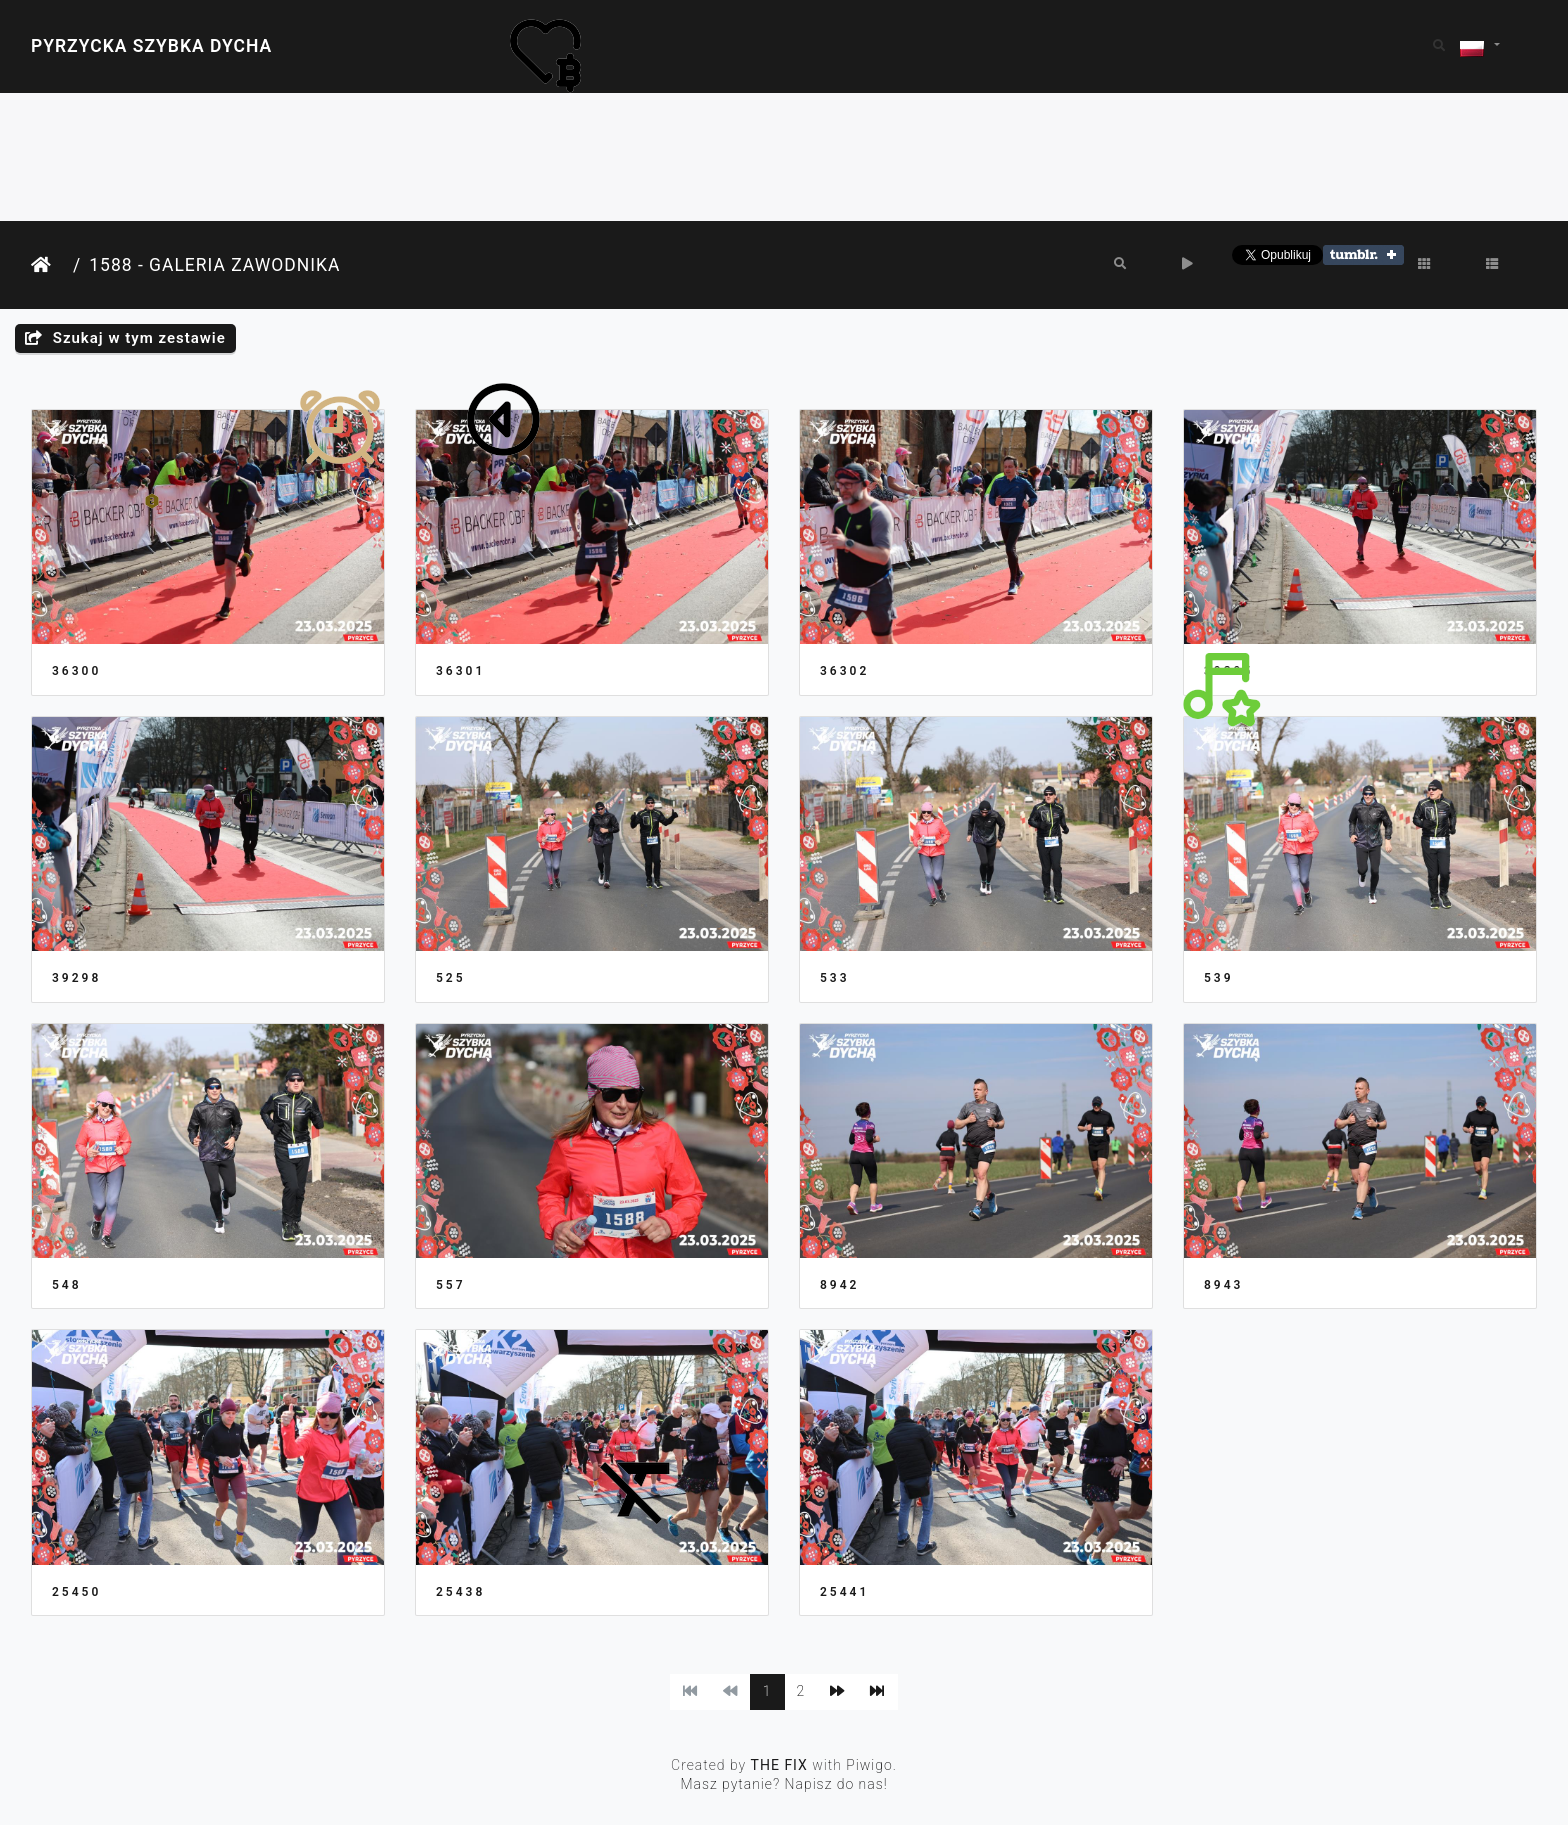 The width and height of the screenshot is (1568, 1825). I want to click on step 2 in a multi-step process, so click(152, 501).